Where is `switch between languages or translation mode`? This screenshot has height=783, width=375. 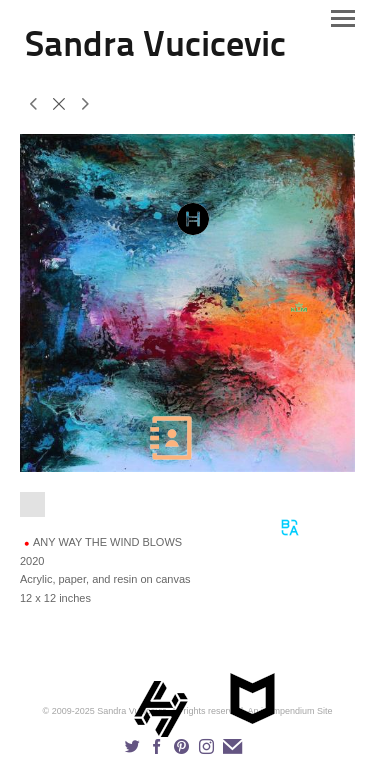 switch between languages or translation mode is located at coordinates (289, 527).